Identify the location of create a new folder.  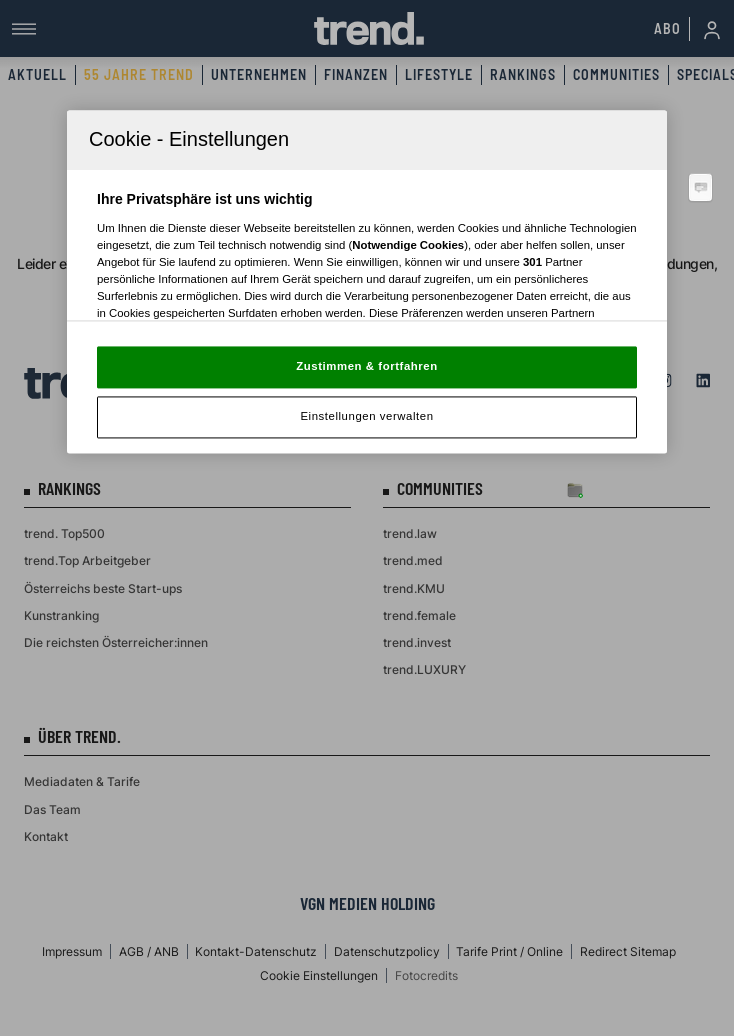
(575, 490).